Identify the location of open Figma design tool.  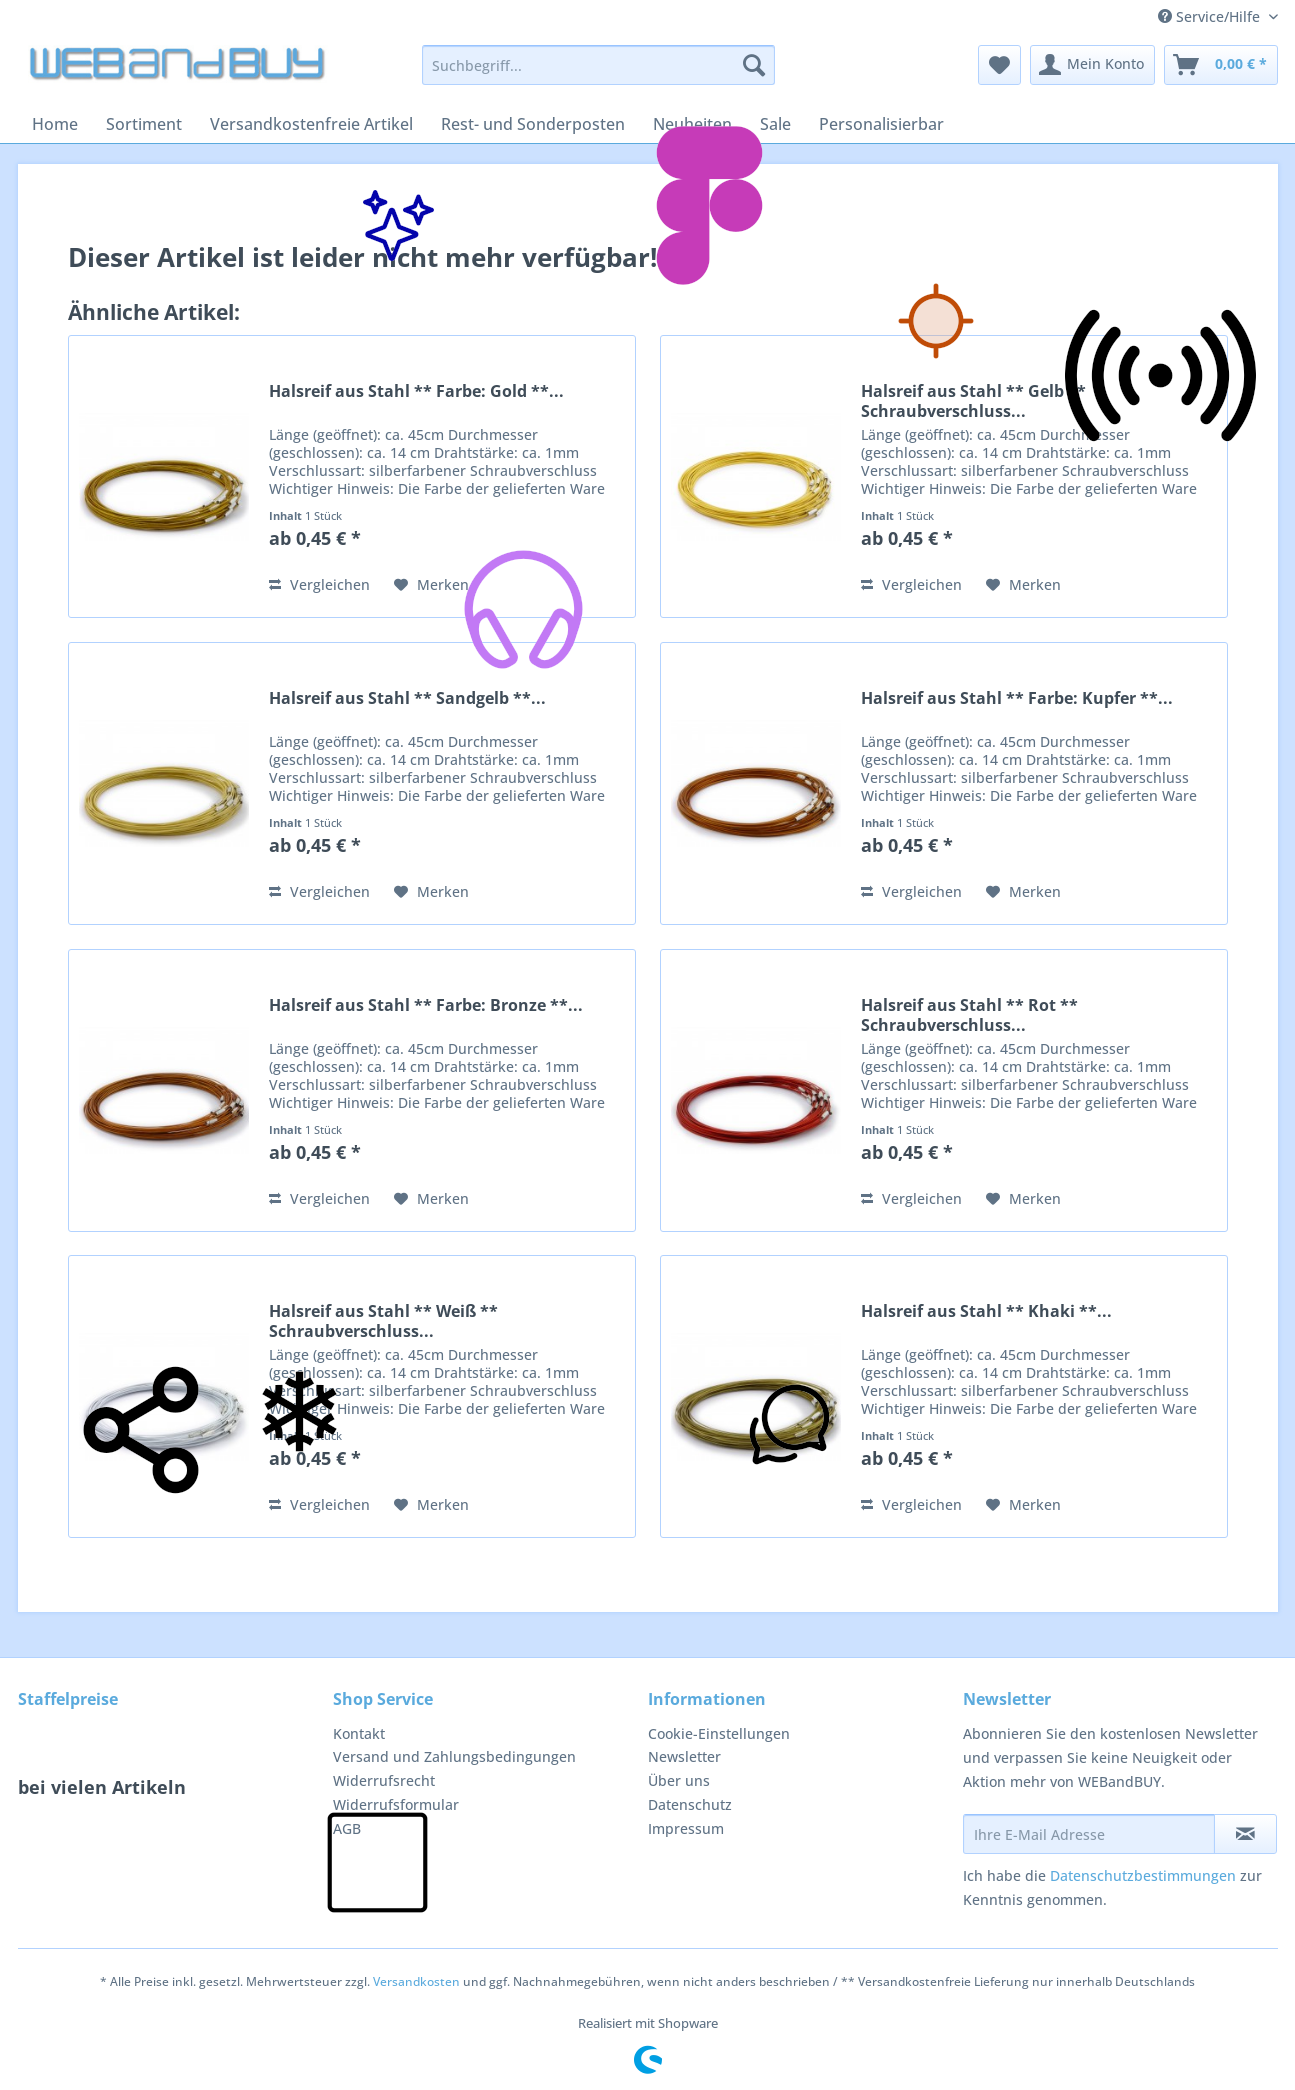
(709, 205).